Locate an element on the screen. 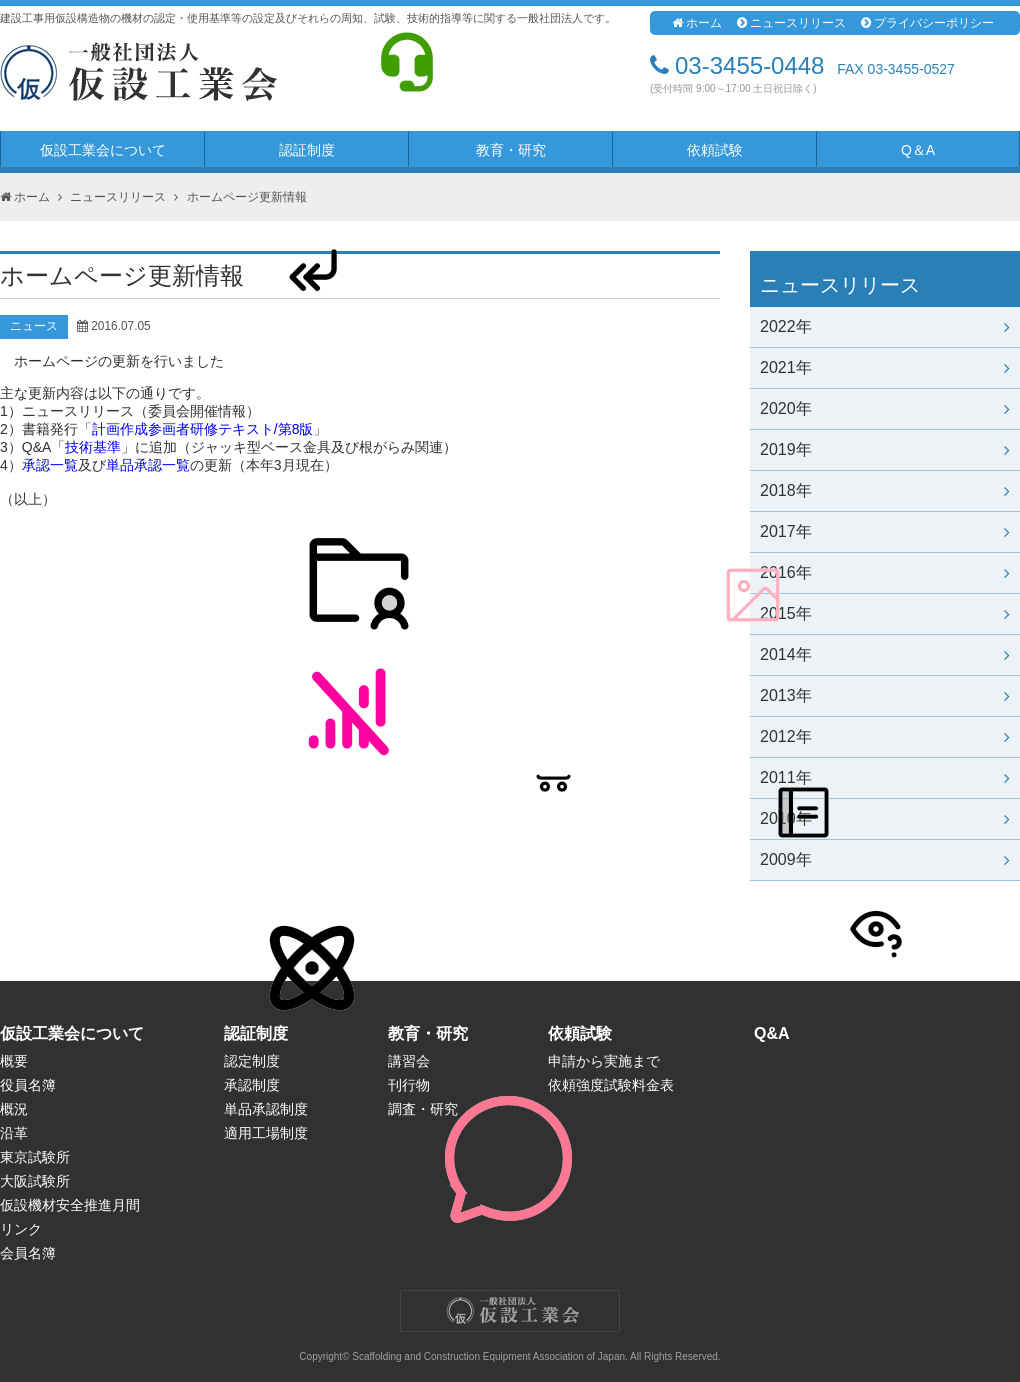 This screenshot has height=1382, width=1020. no cellular signal available is located at coordinates (350, 713).